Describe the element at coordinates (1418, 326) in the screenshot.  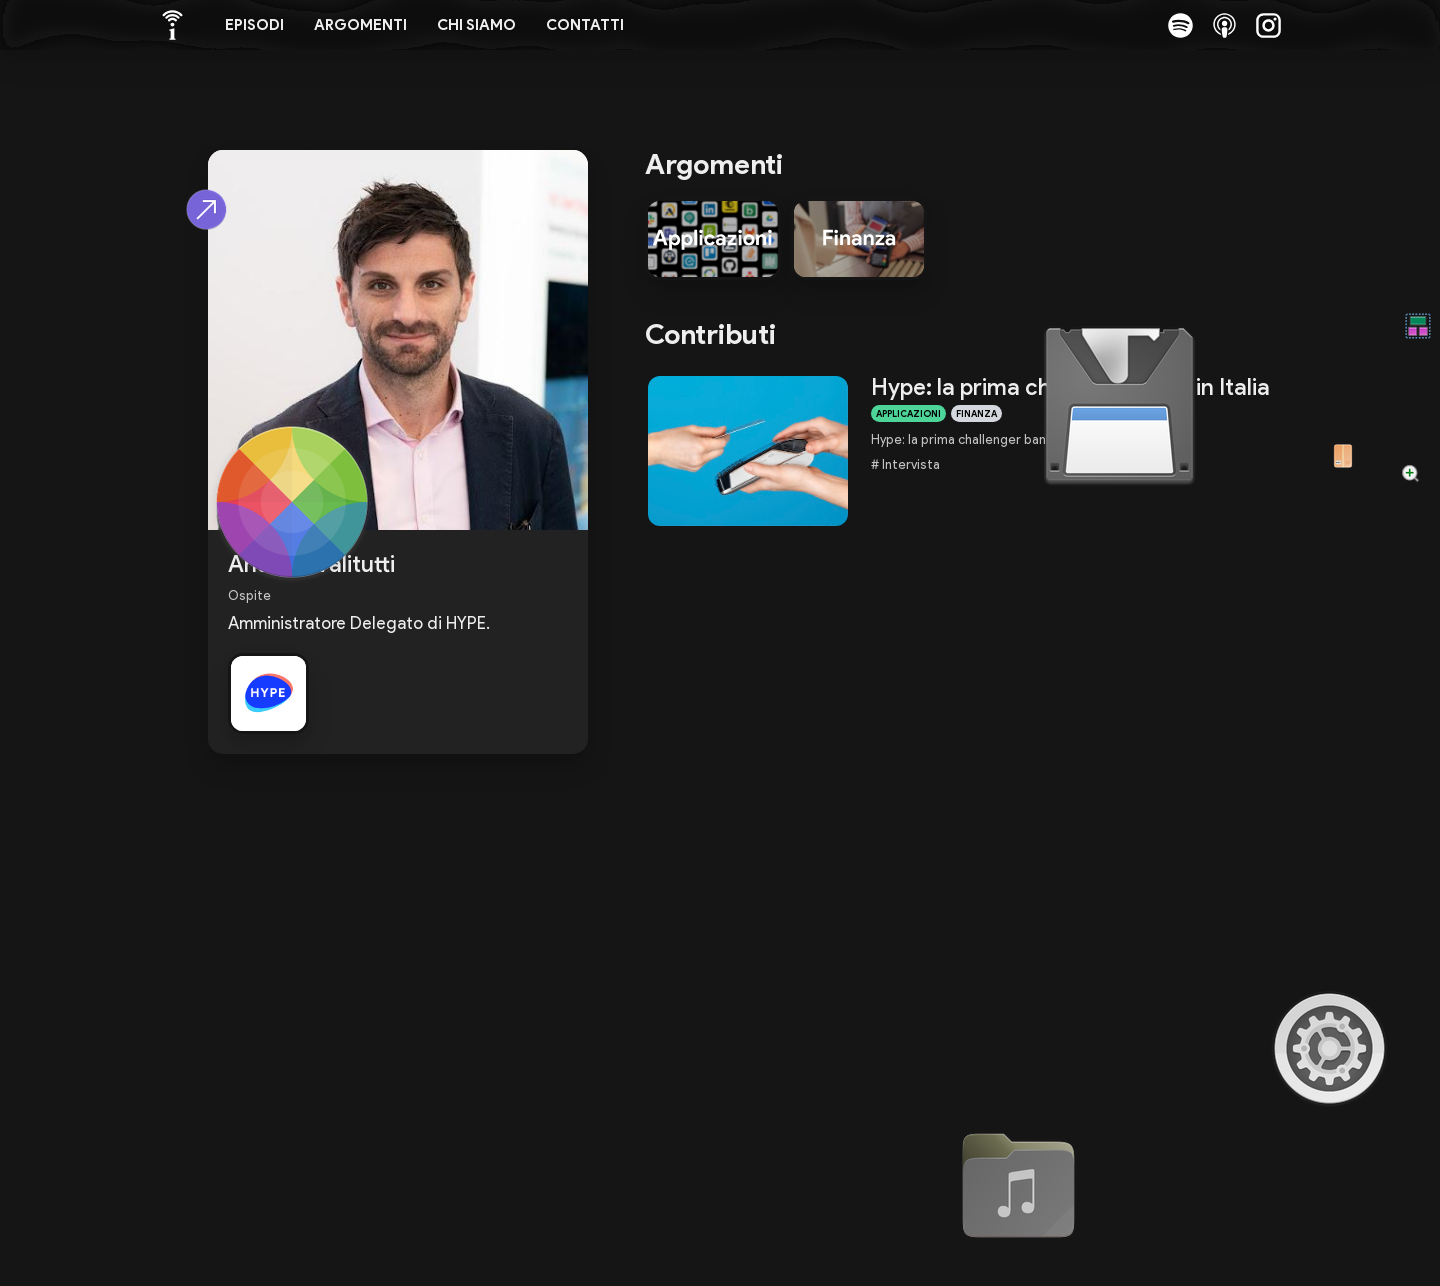
I see `select all items in the current view` at that location.